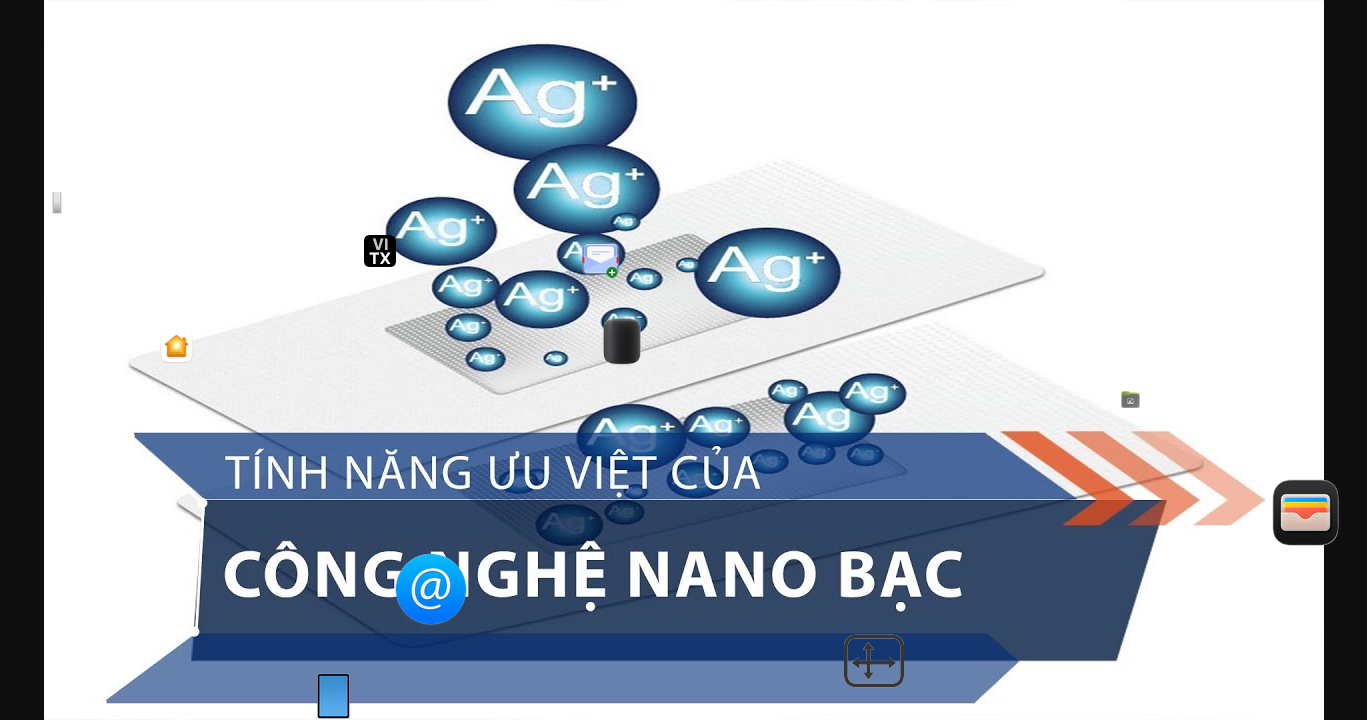 Image resolution: width=1367 pixels, height=720 pixels. What do you see at coordinates (874, 661) in the screenshot?
I see `adjust display or screen settings` at bounding box center [874, 661].